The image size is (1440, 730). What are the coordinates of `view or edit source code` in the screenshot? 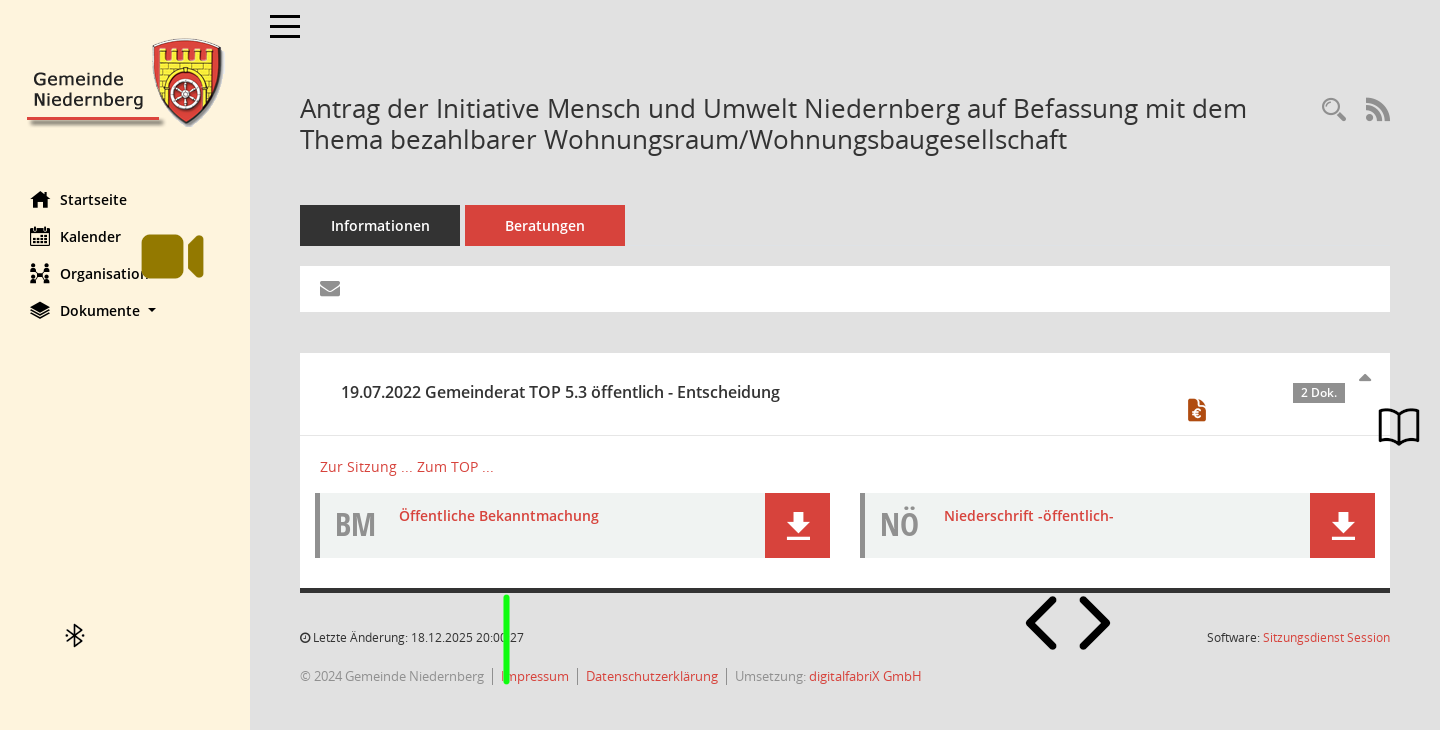 It's located at (1068, 623).